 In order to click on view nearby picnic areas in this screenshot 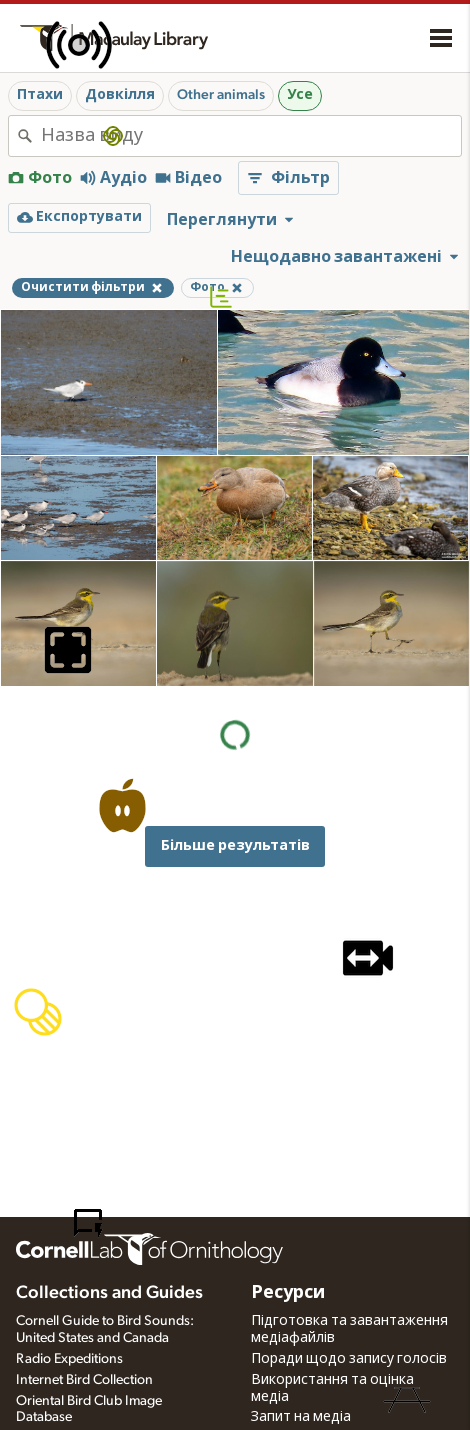, I will do `click(407, 1400)`.